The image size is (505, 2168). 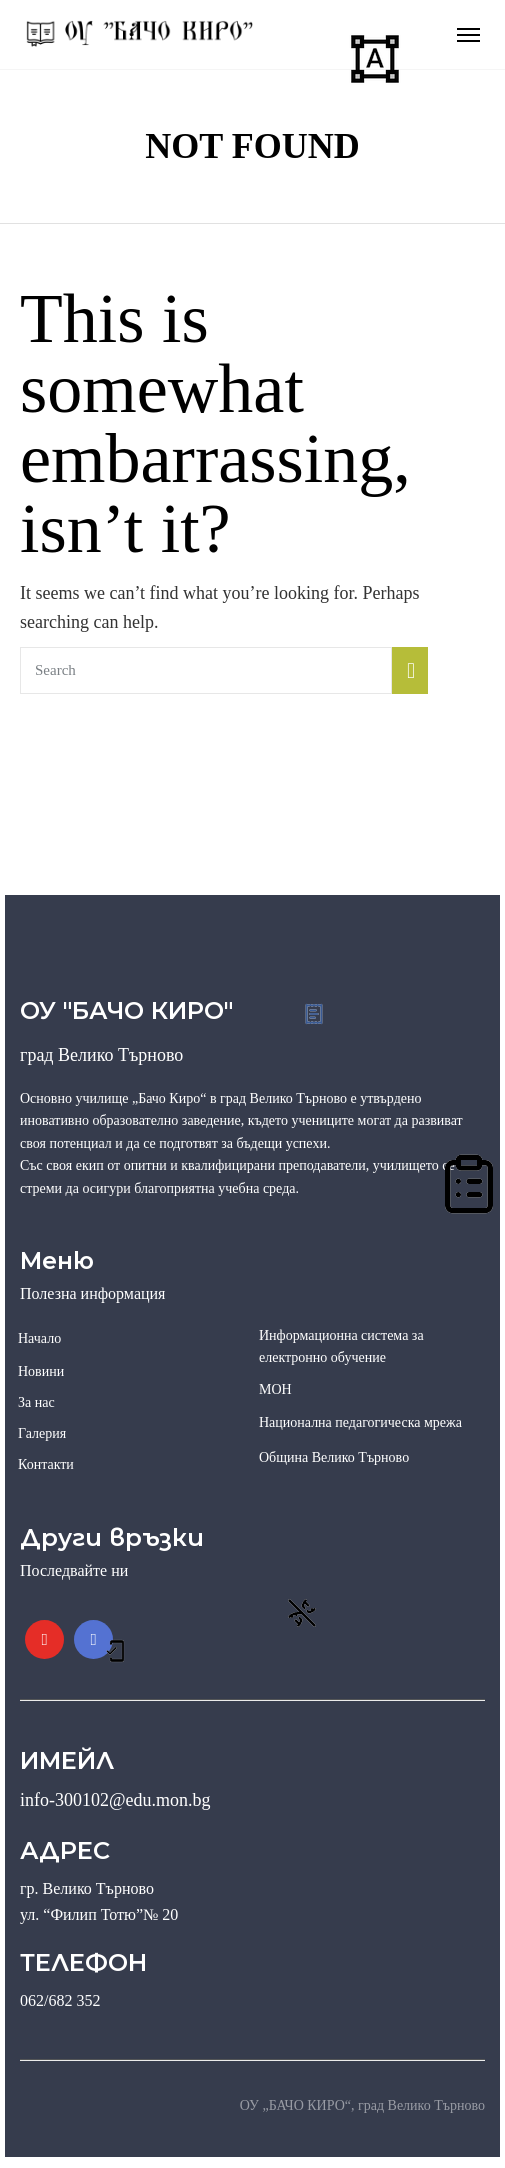 What do you see at coordinates (469, 1184) in the screenshot?
I see `view task list or checklist` at bounding box center [469, 1184].